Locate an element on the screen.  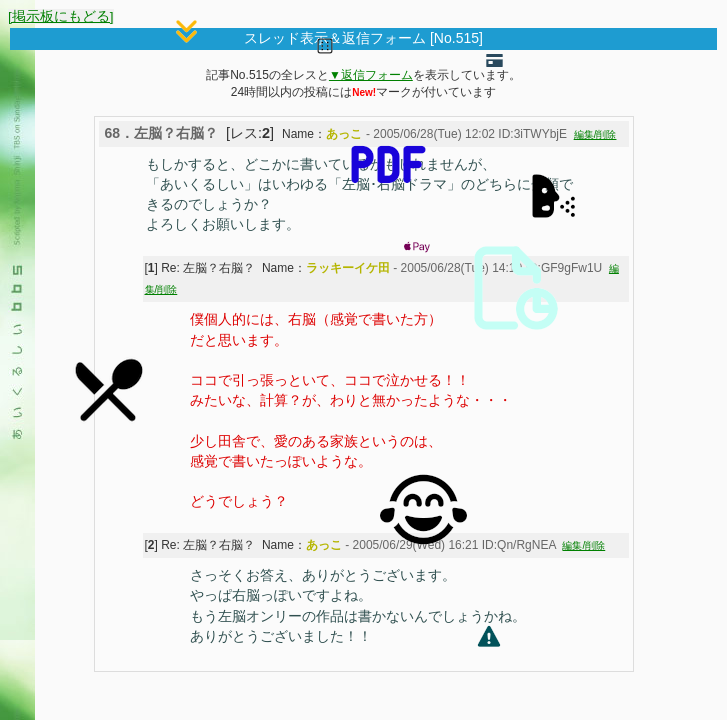
report respiratory symptoms is located at coordinates (554, 196).